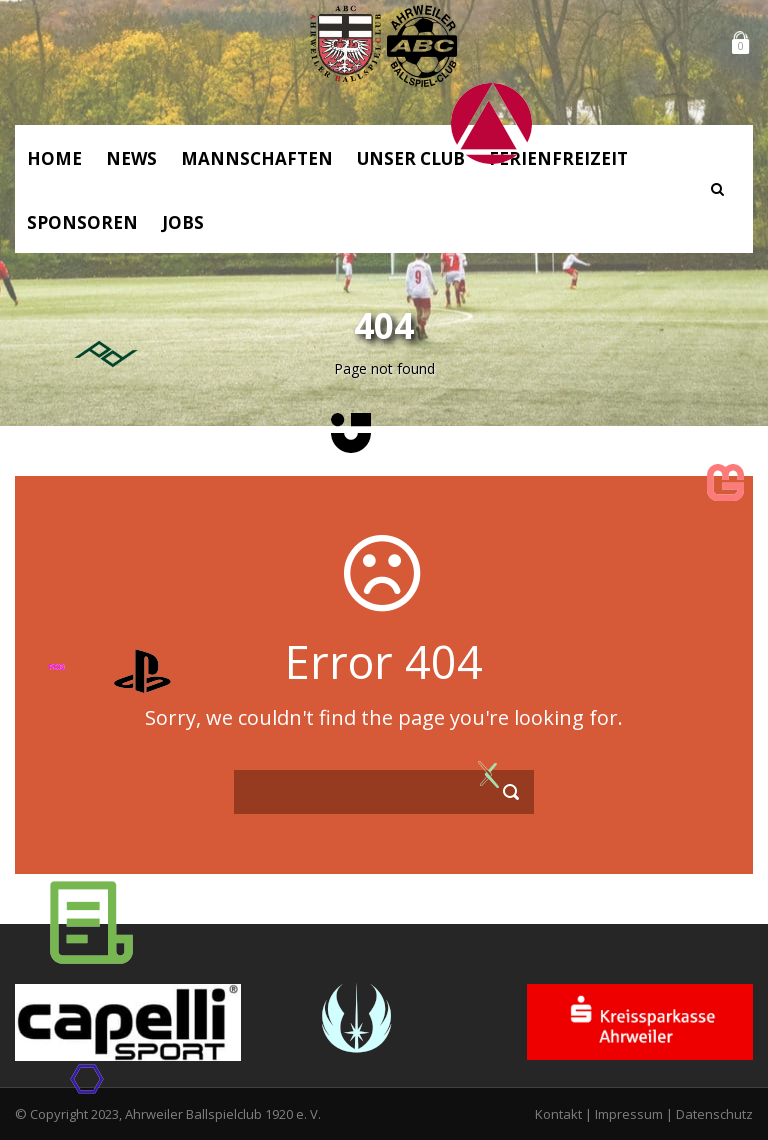 This screenshot has height=1140, width=768. Describe the element at coordinates (87, 1079) in the screenshot. I see `select hexagon shape tool` at that location.